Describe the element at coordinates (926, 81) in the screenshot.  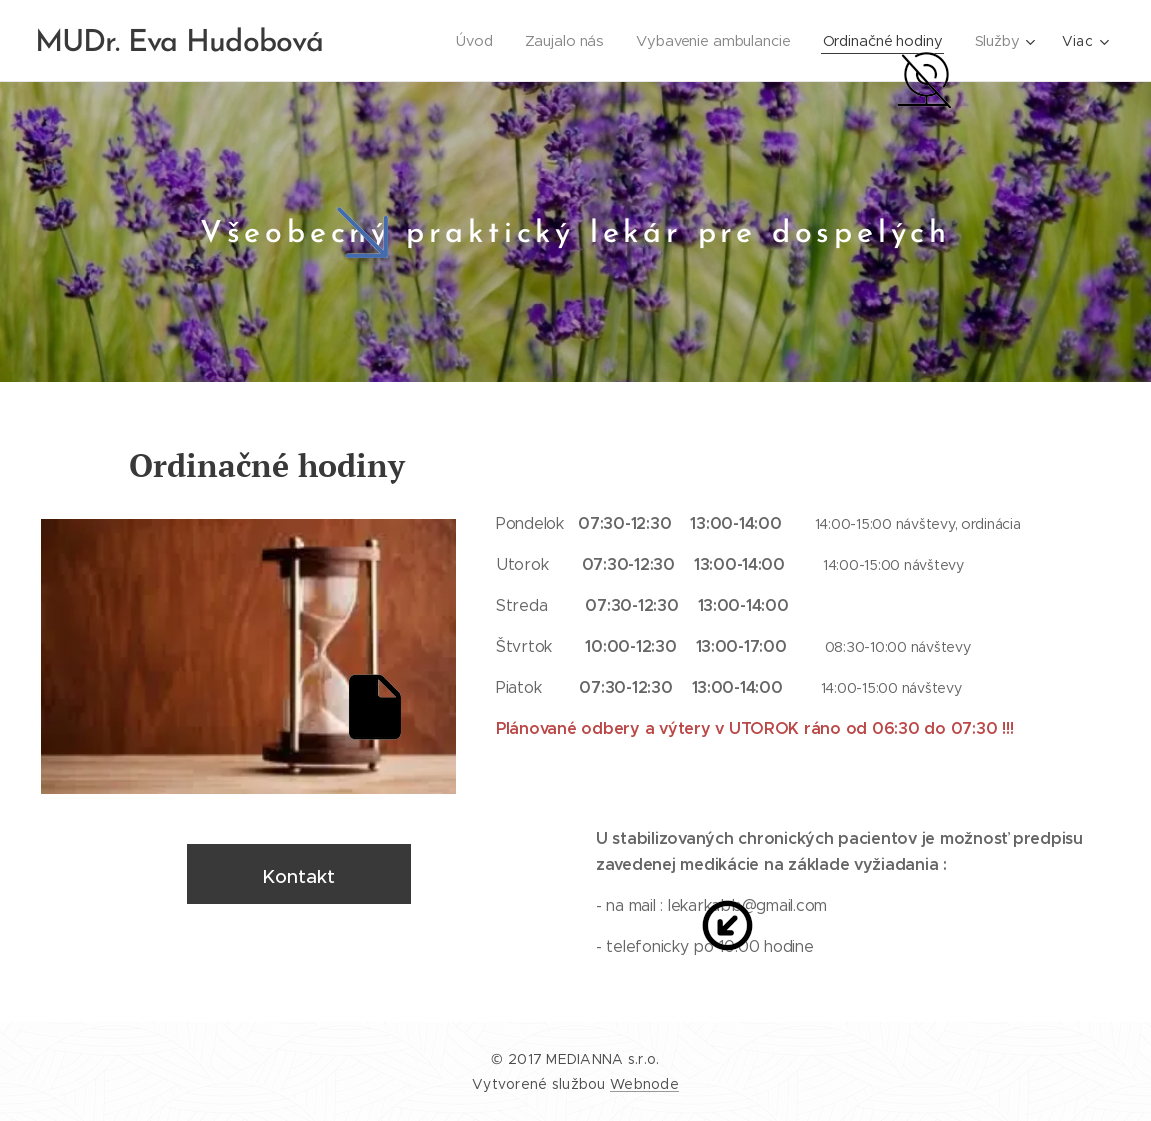
I see `webcam is disabled or turned off` at that location.